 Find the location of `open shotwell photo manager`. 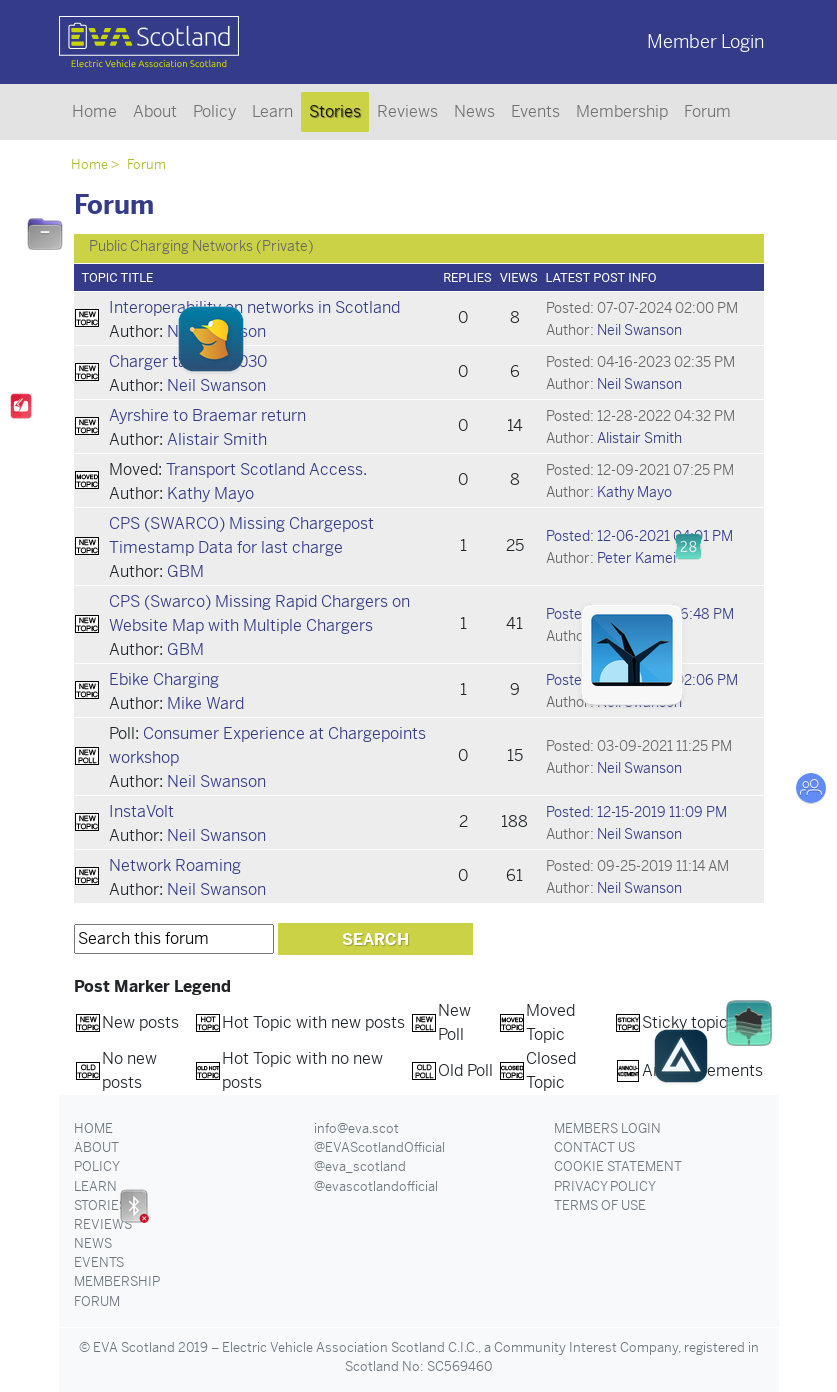

open shotwell photo manager is located at coordinates (632, 655).